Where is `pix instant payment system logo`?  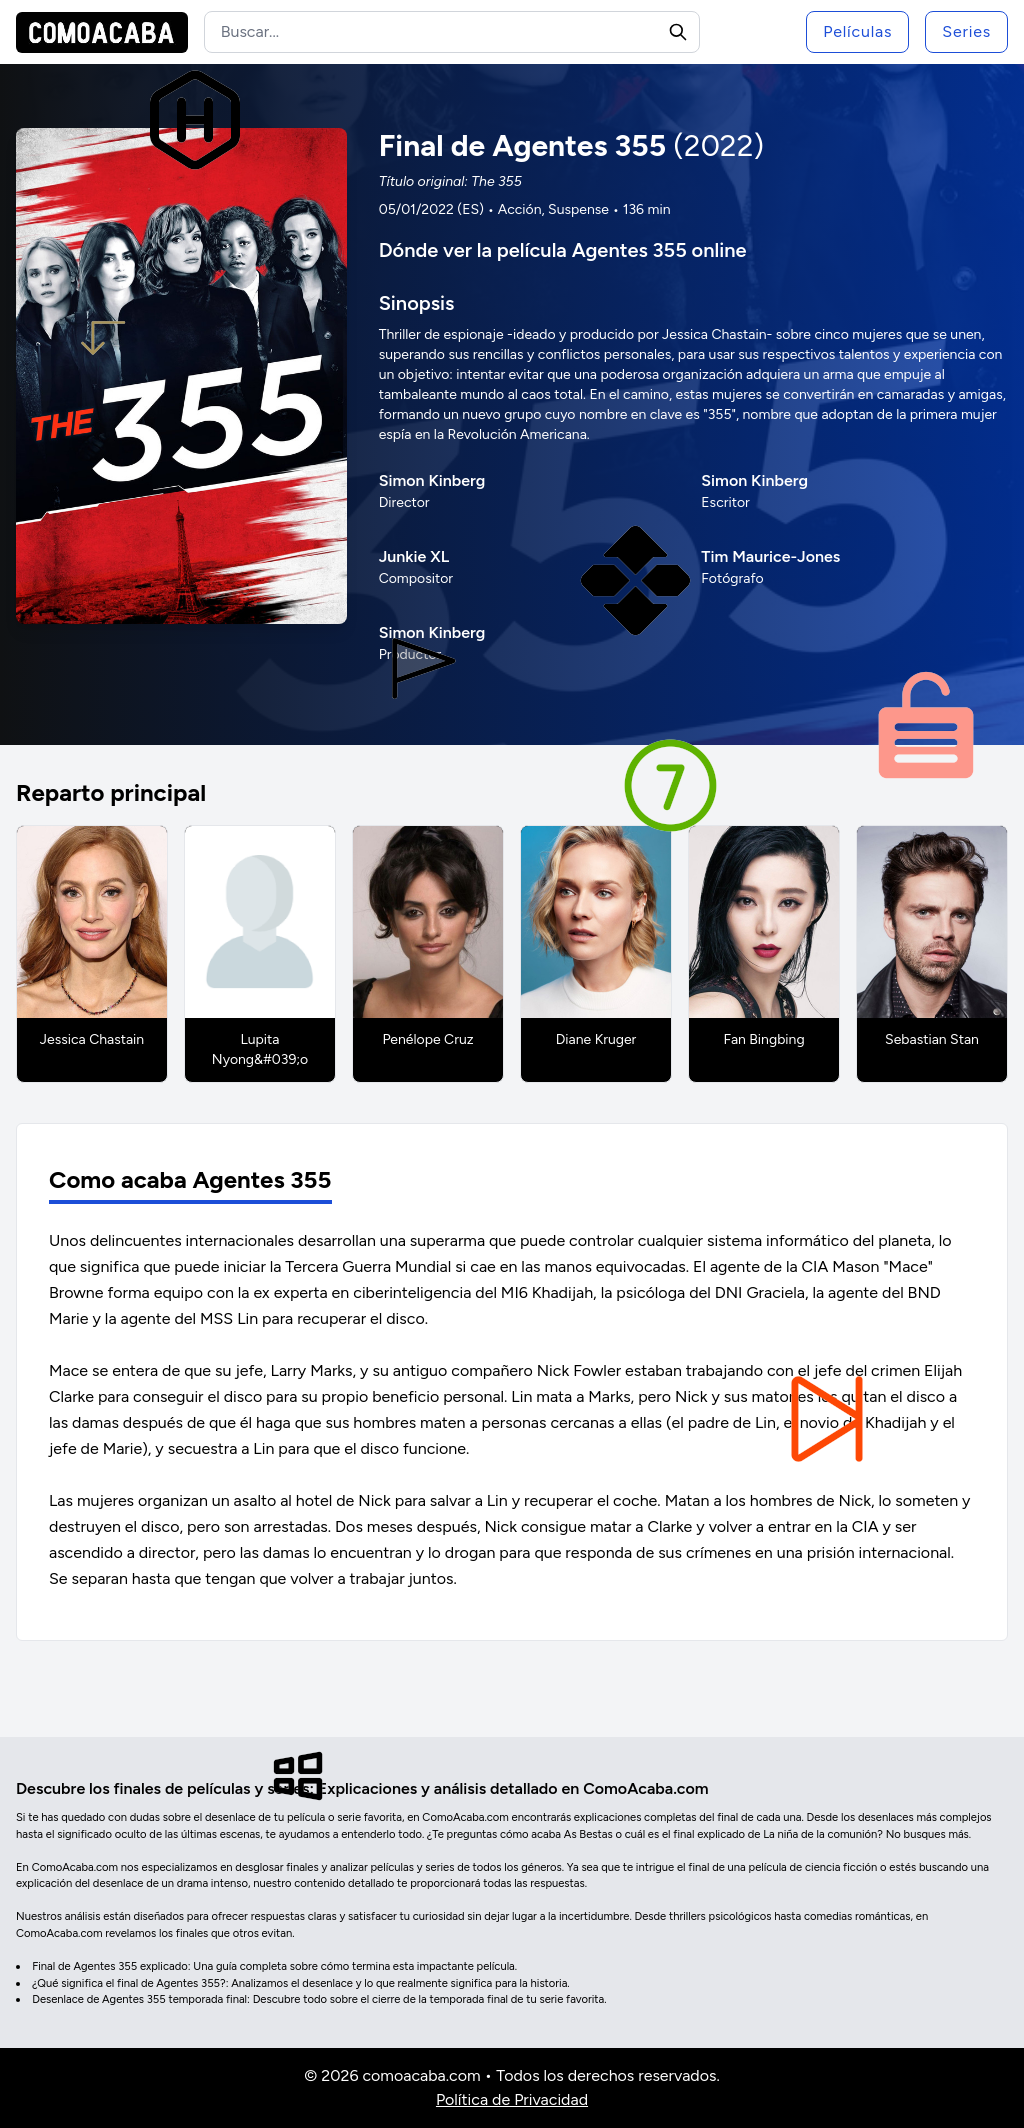 pix instant payment system logo is located at coordinates (635, 580).